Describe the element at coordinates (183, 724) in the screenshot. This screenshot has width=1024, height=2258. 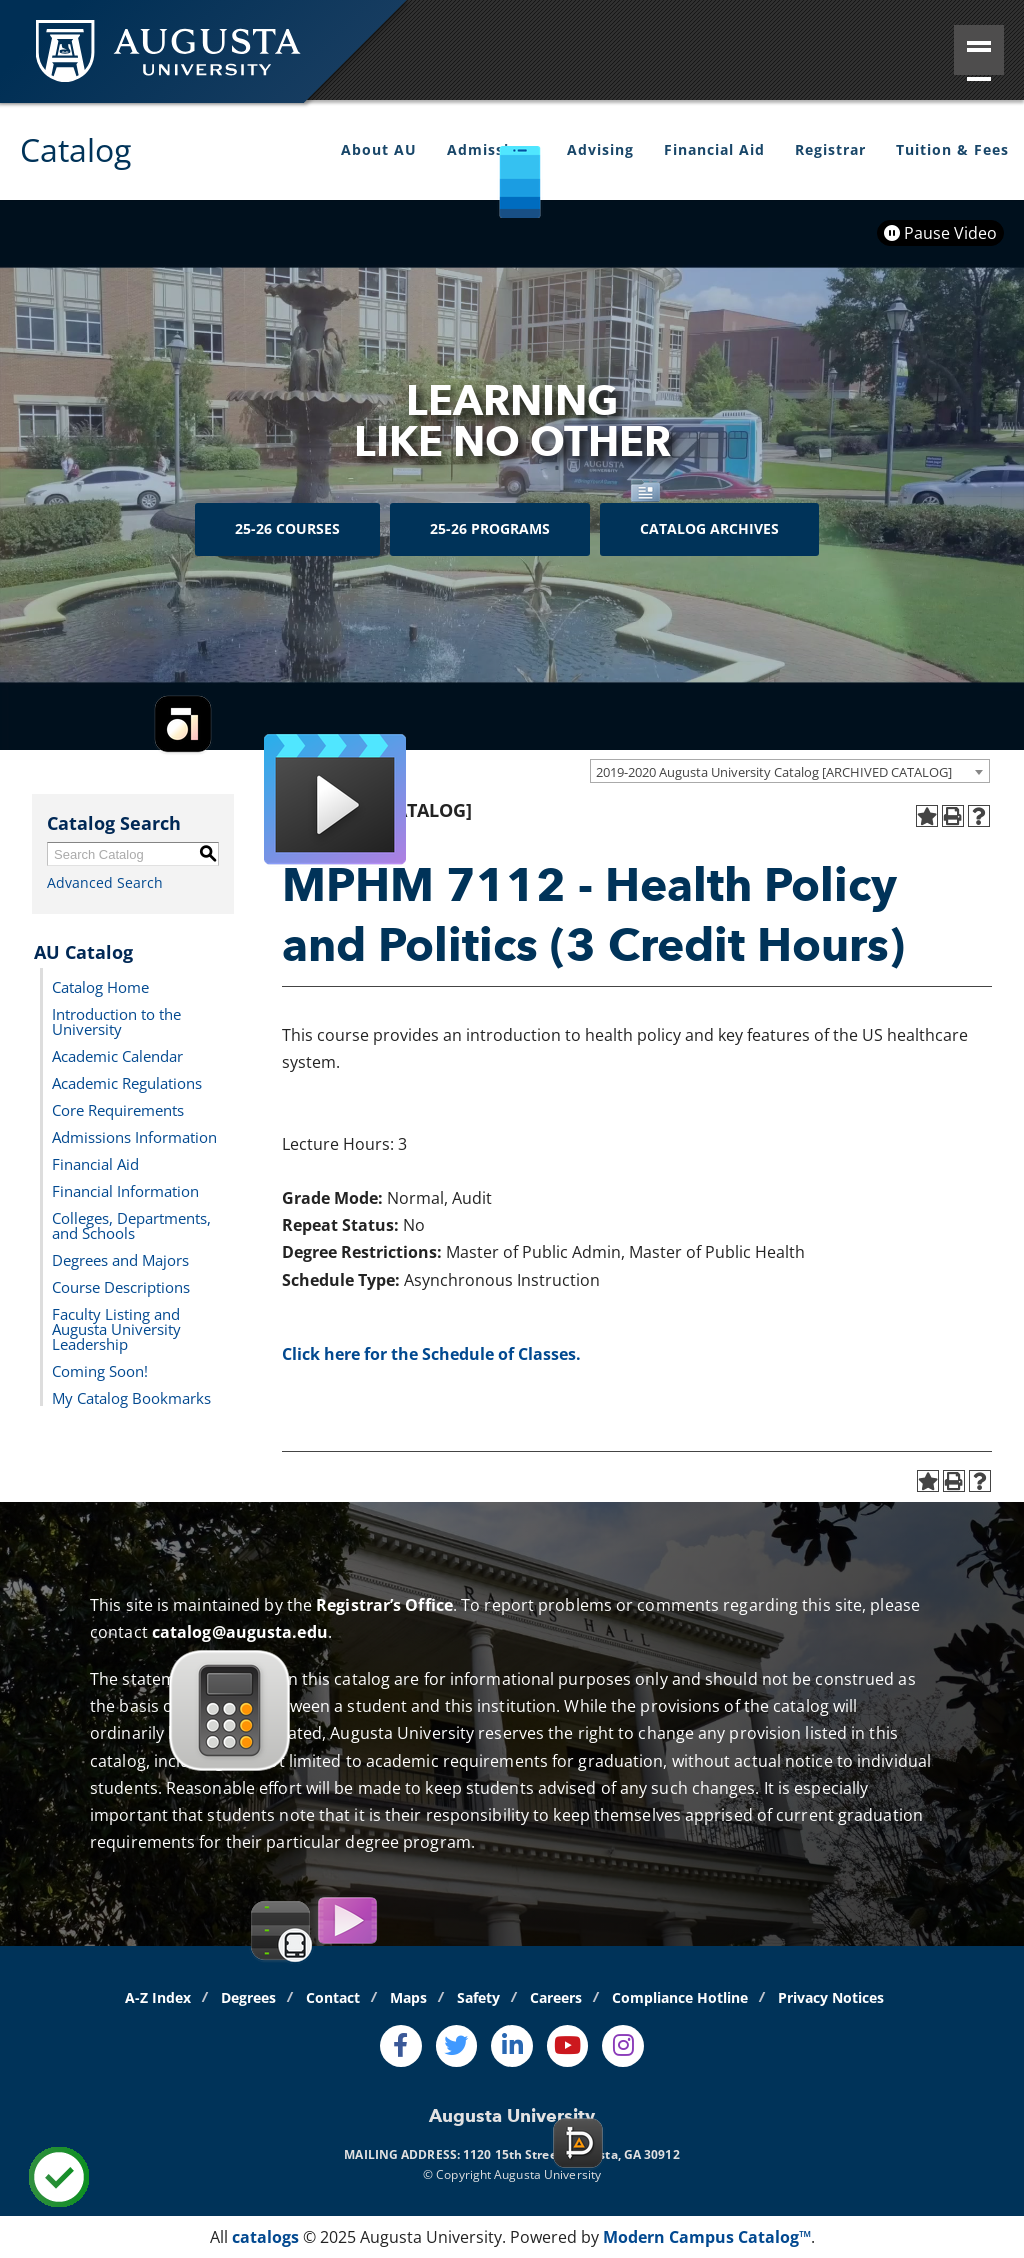
I see `open anytype app` at that location.